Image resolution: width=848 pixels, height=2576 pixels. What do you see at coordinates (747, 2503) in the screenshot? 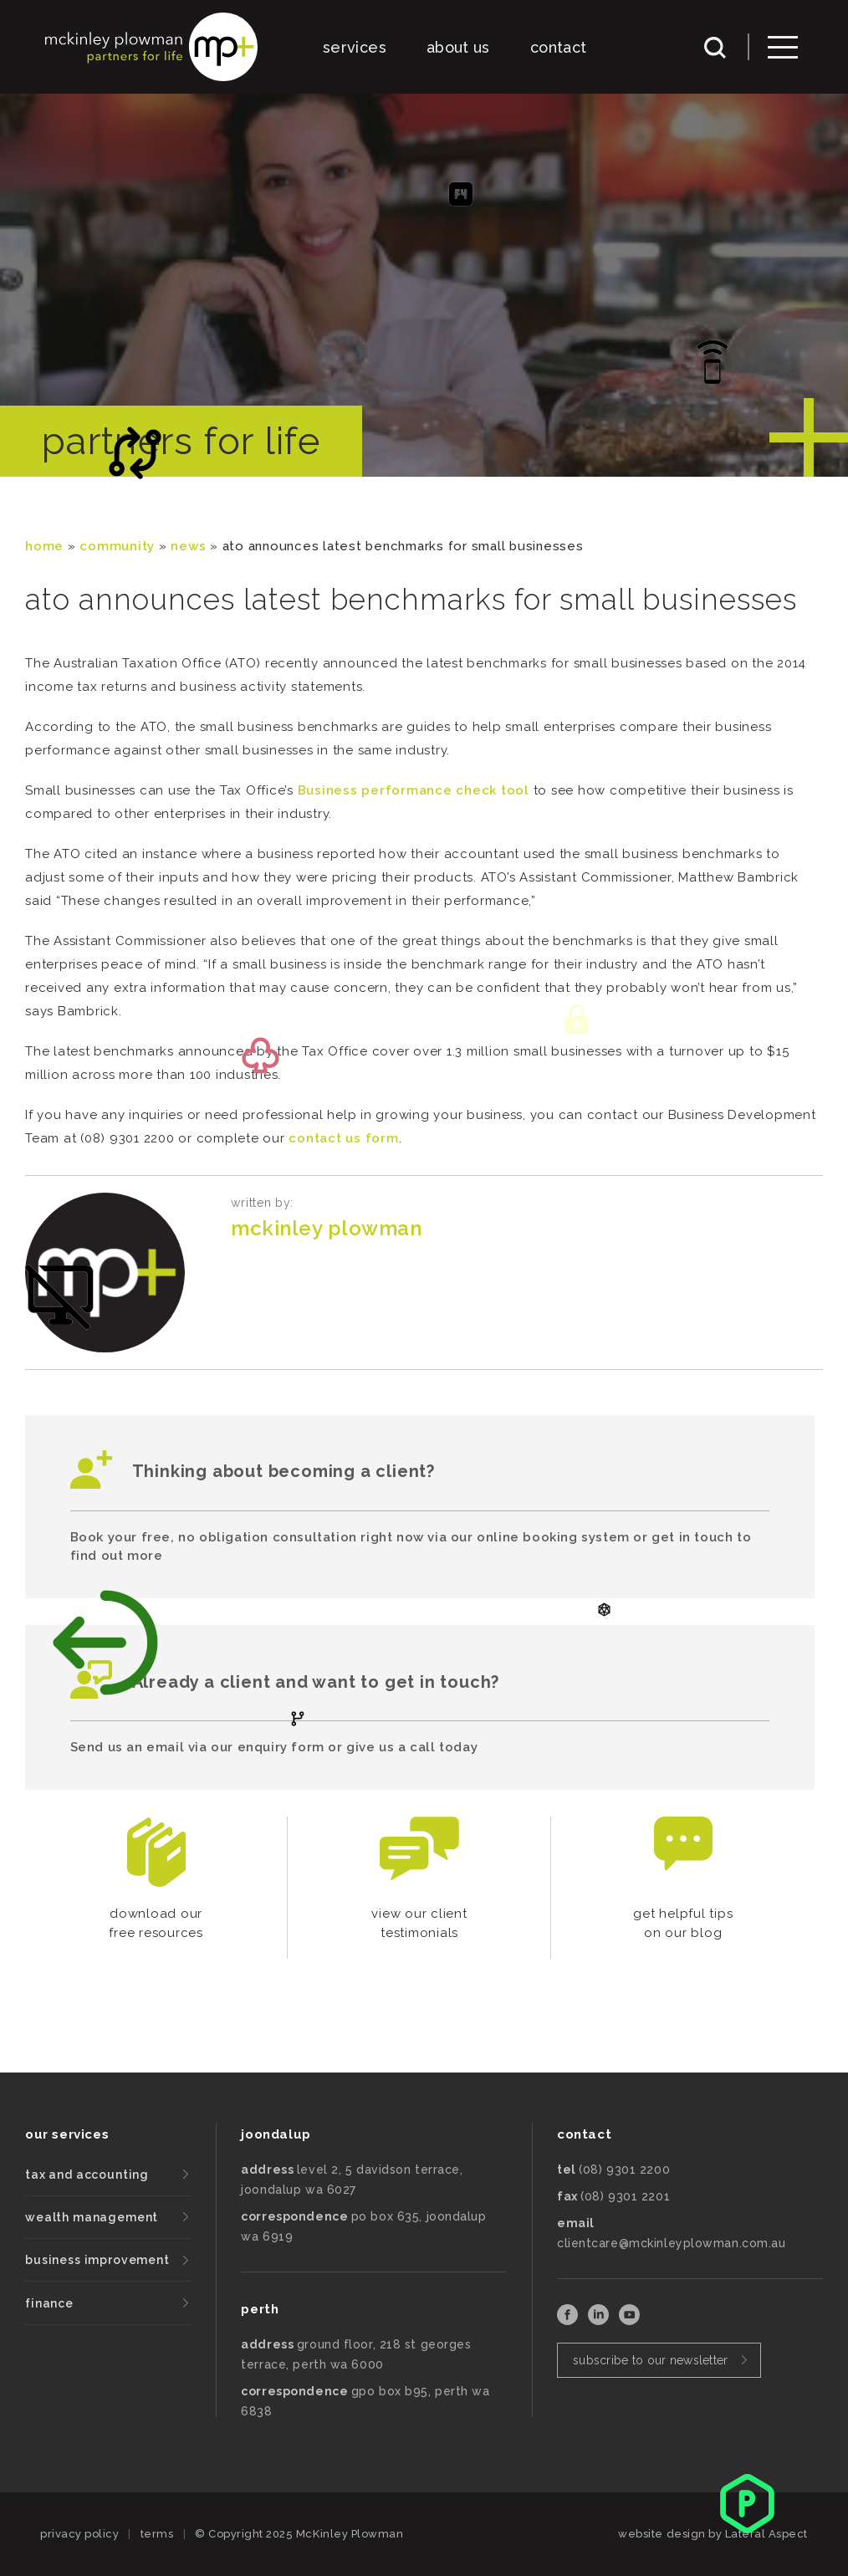
I see `indicates parking available or parking location` at bounding box center [747, 2503].